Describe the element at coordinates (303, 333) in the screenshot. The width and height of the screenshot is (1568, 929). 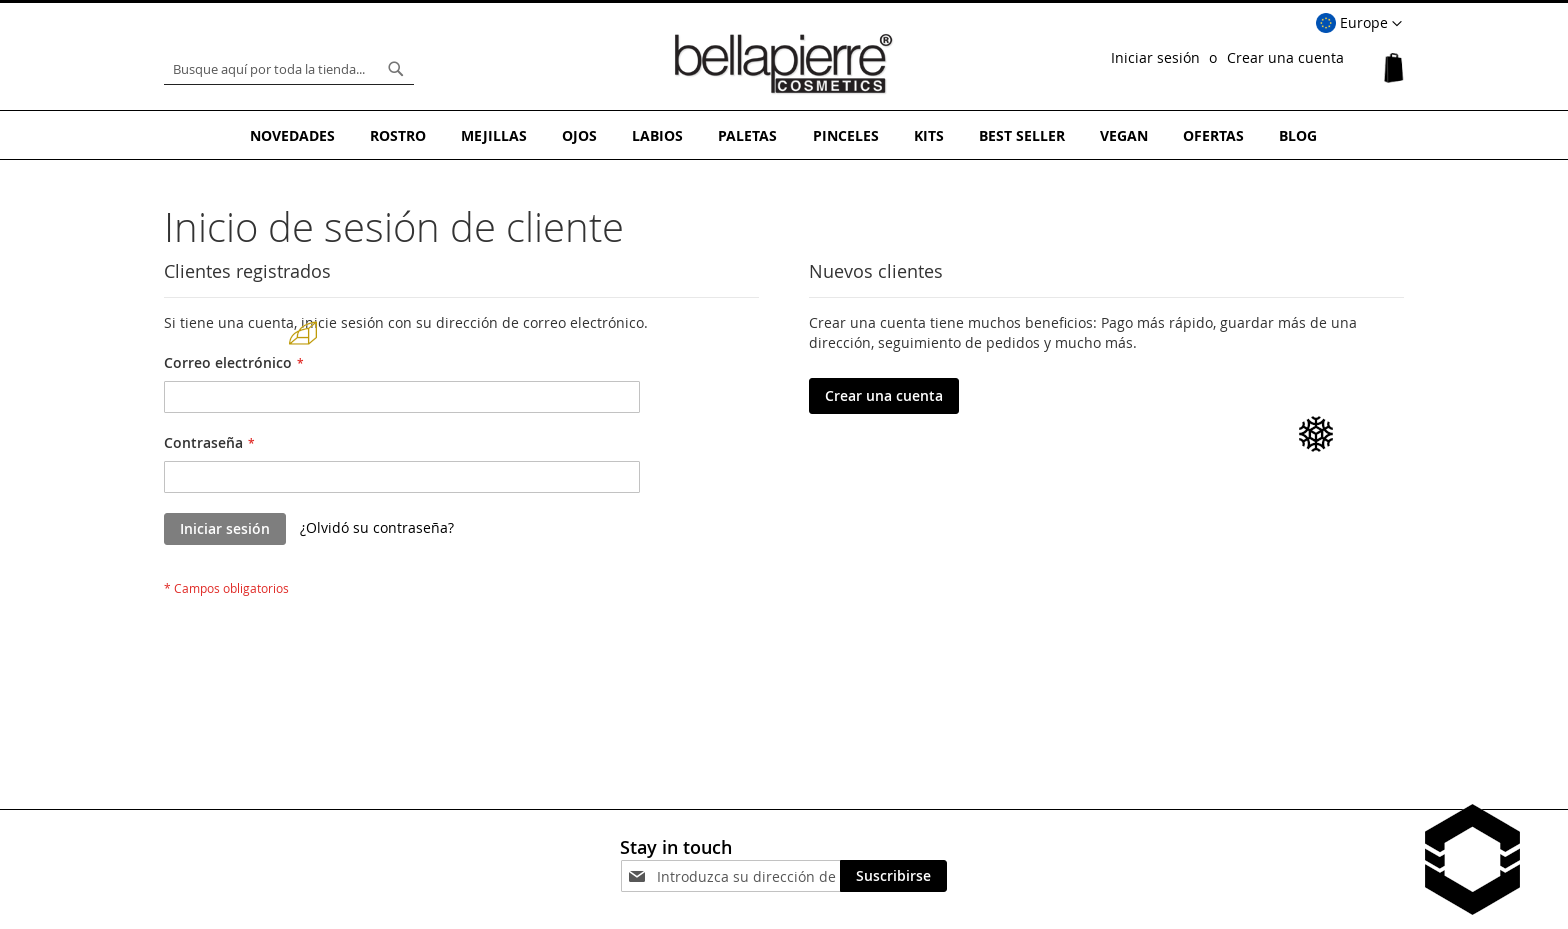
I see `rollbar error monitoring service logo` at that location.